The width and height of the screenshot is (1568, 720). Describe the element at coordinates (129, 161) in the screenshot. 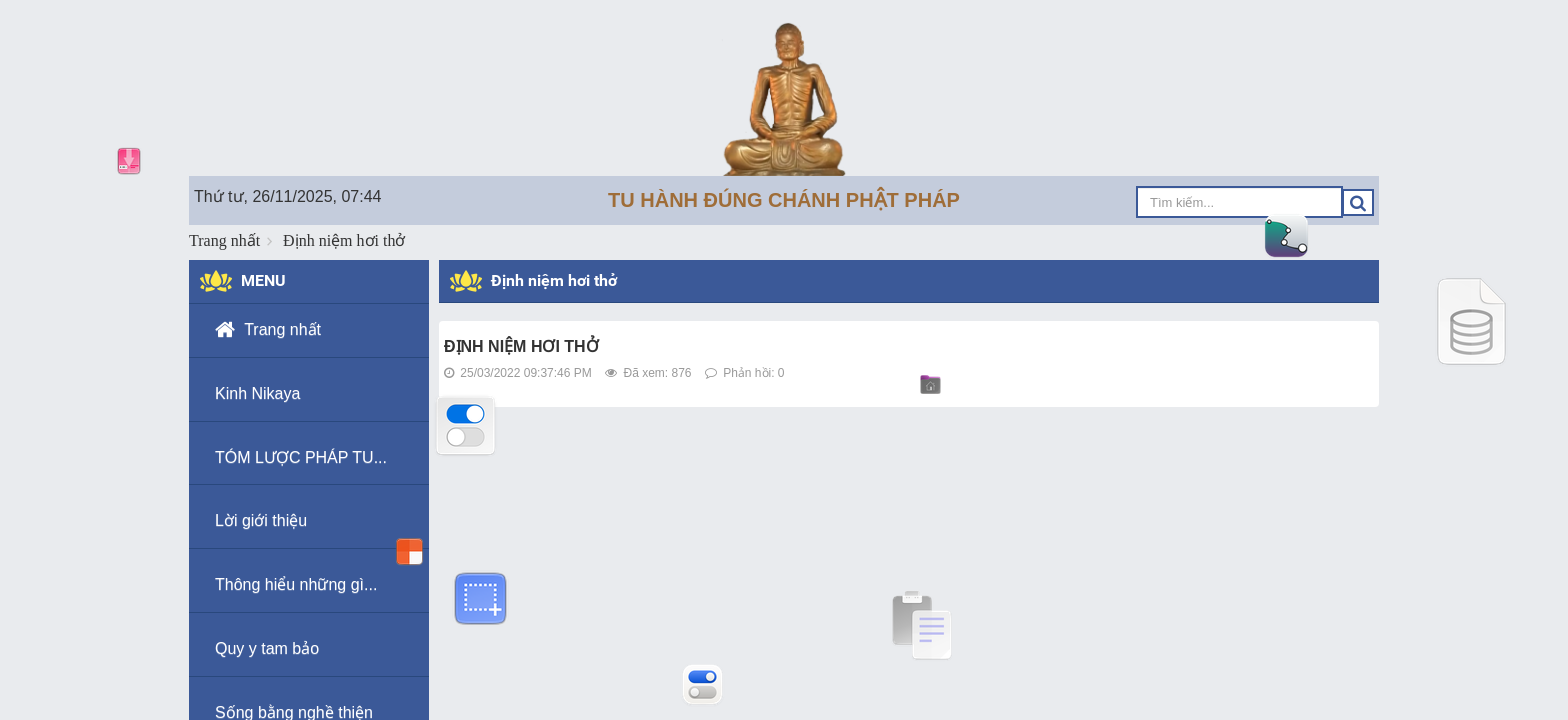

I see `open synaptic package manager` at that location.